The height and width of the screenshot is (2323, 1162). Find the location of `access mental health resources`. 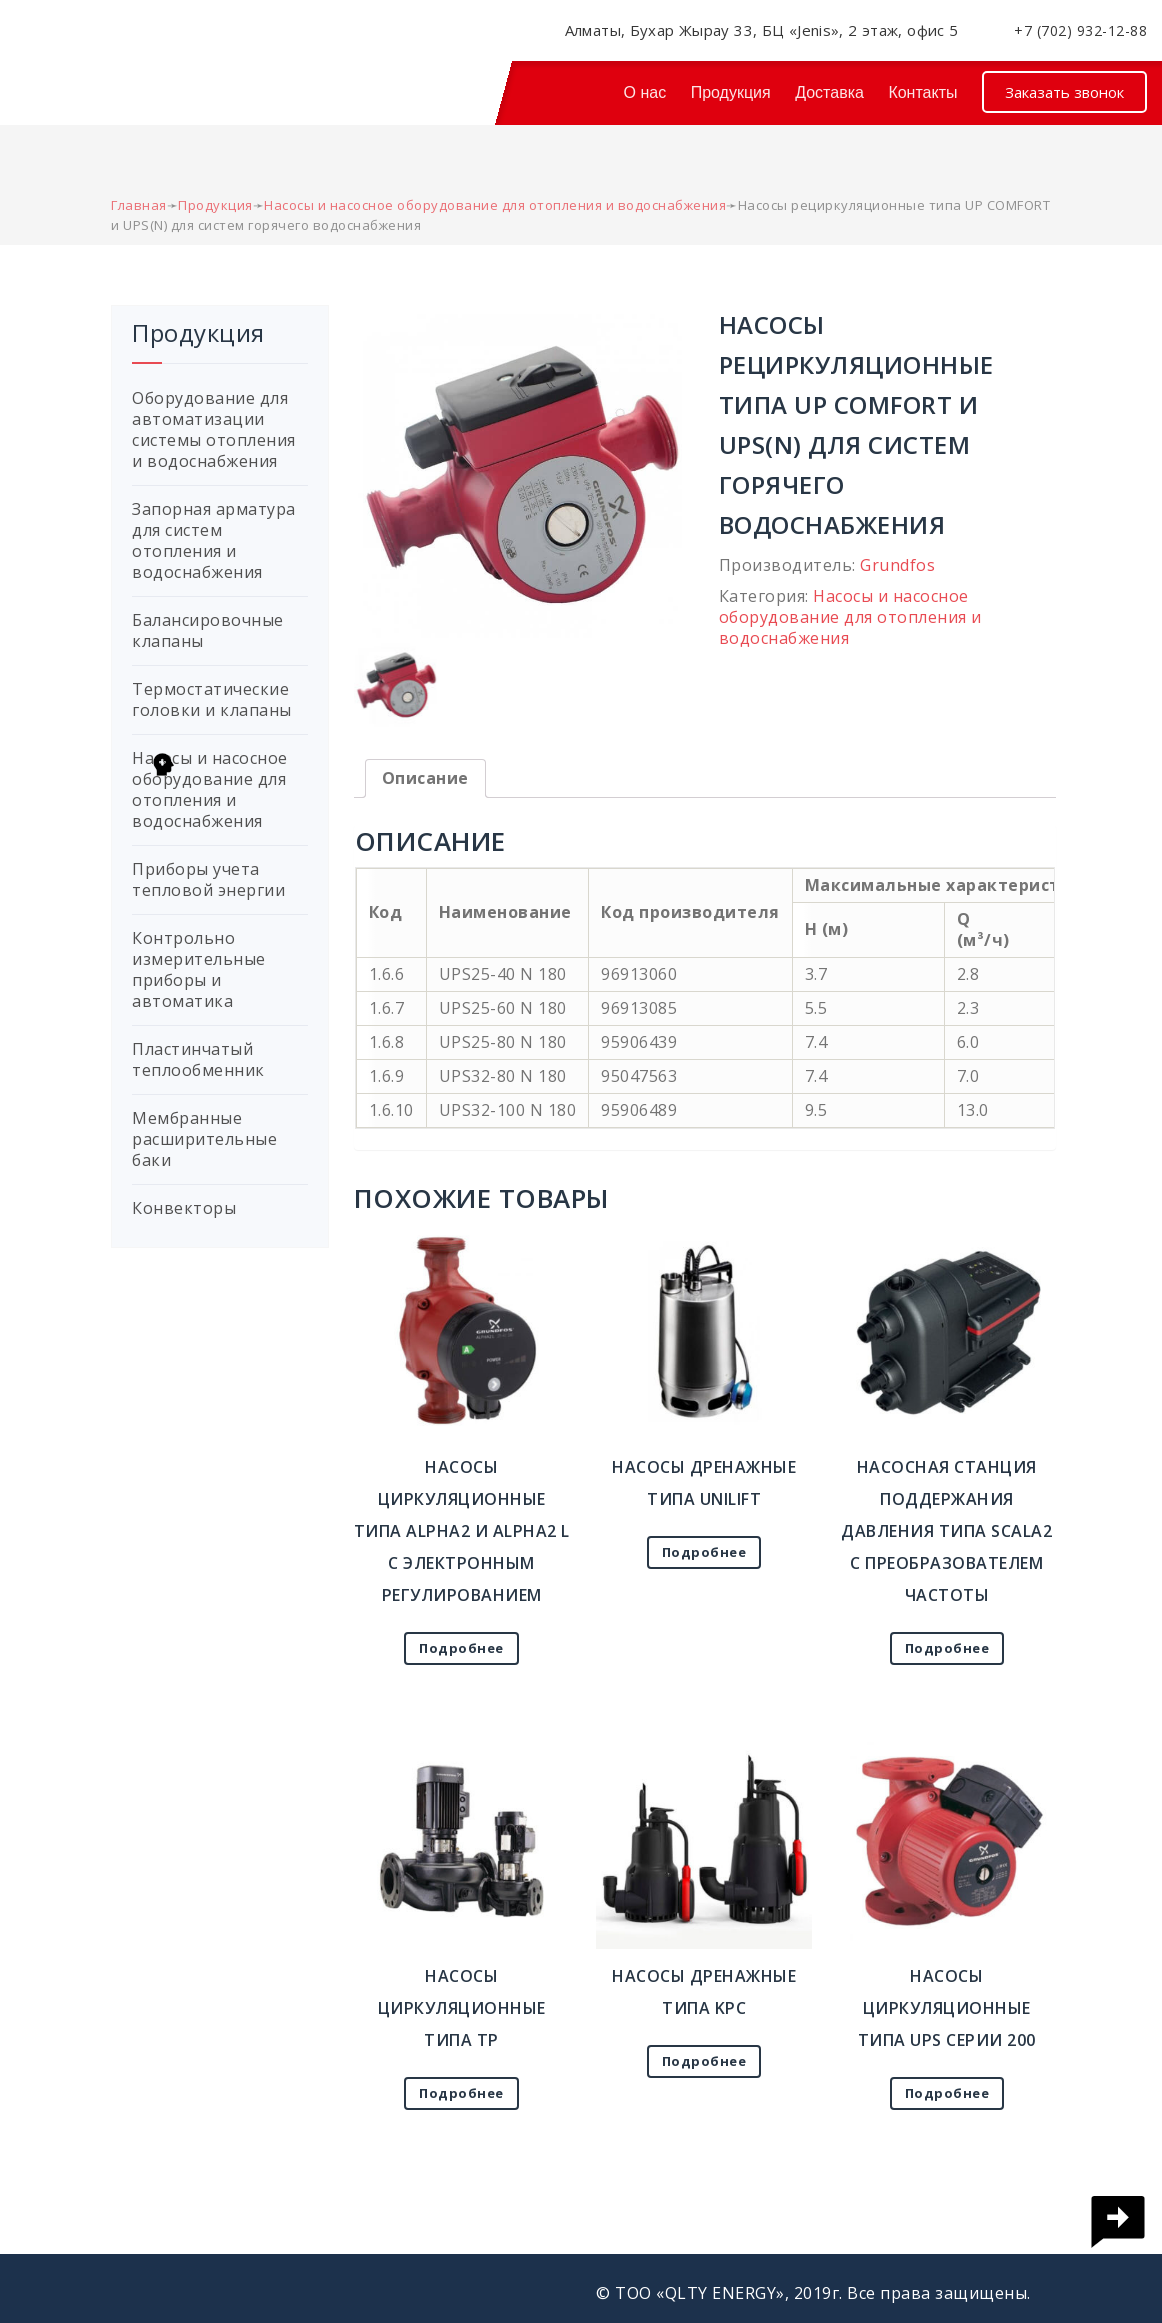

access mental health resources is located at coordinates (163, 764).